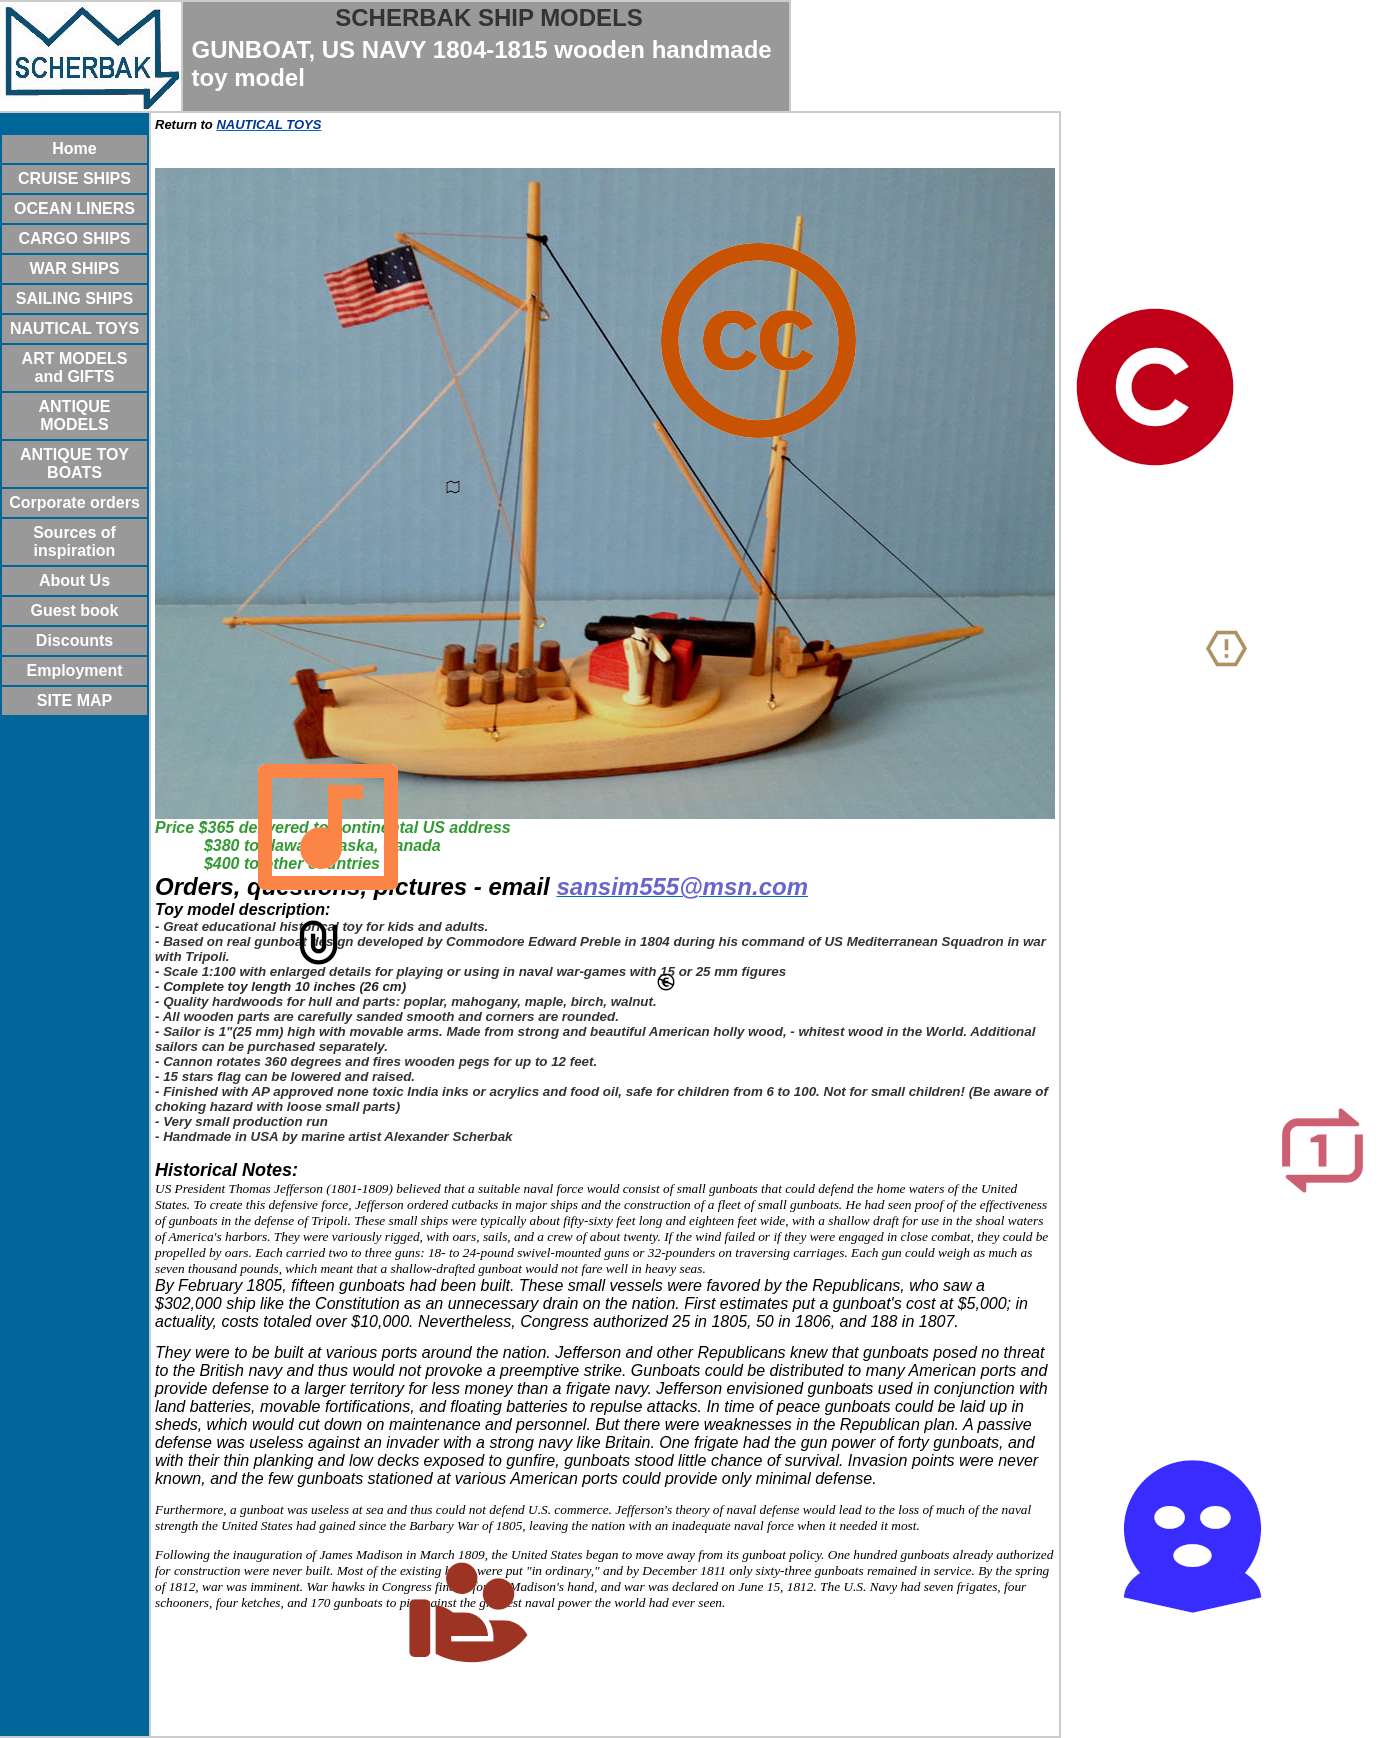  Describe the element at coordinates (317, 942) in the screenshot. I see `attach a file to your message` at that location.